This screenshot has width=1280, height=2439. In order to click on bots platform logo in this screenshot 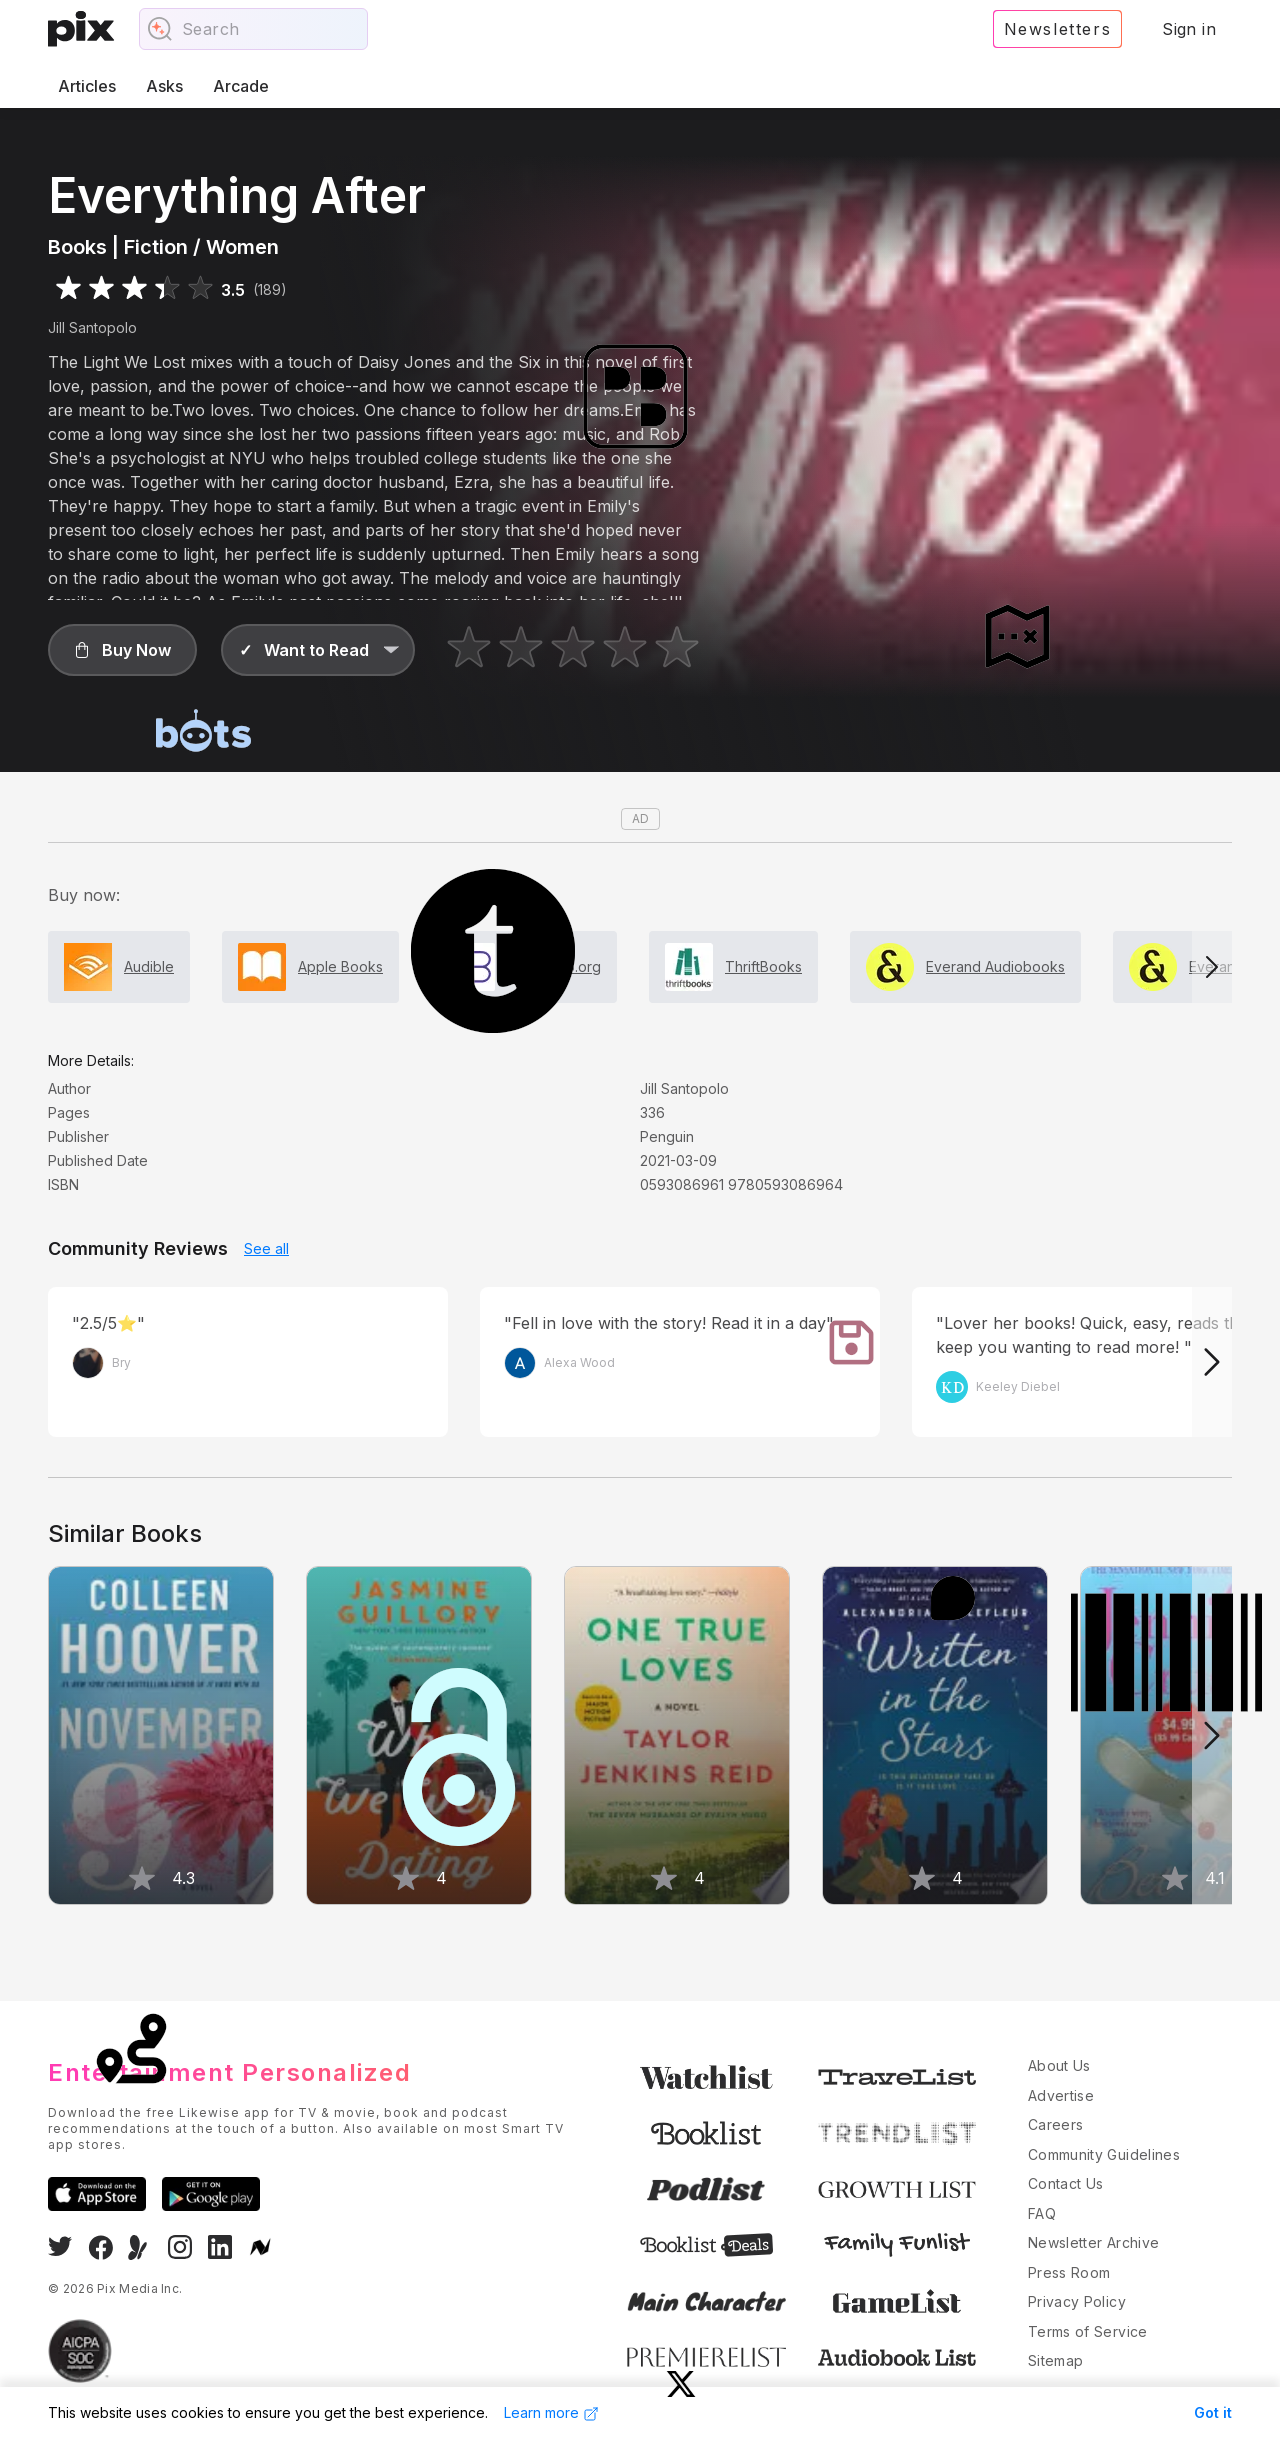, I will do `click(203, 734)`.